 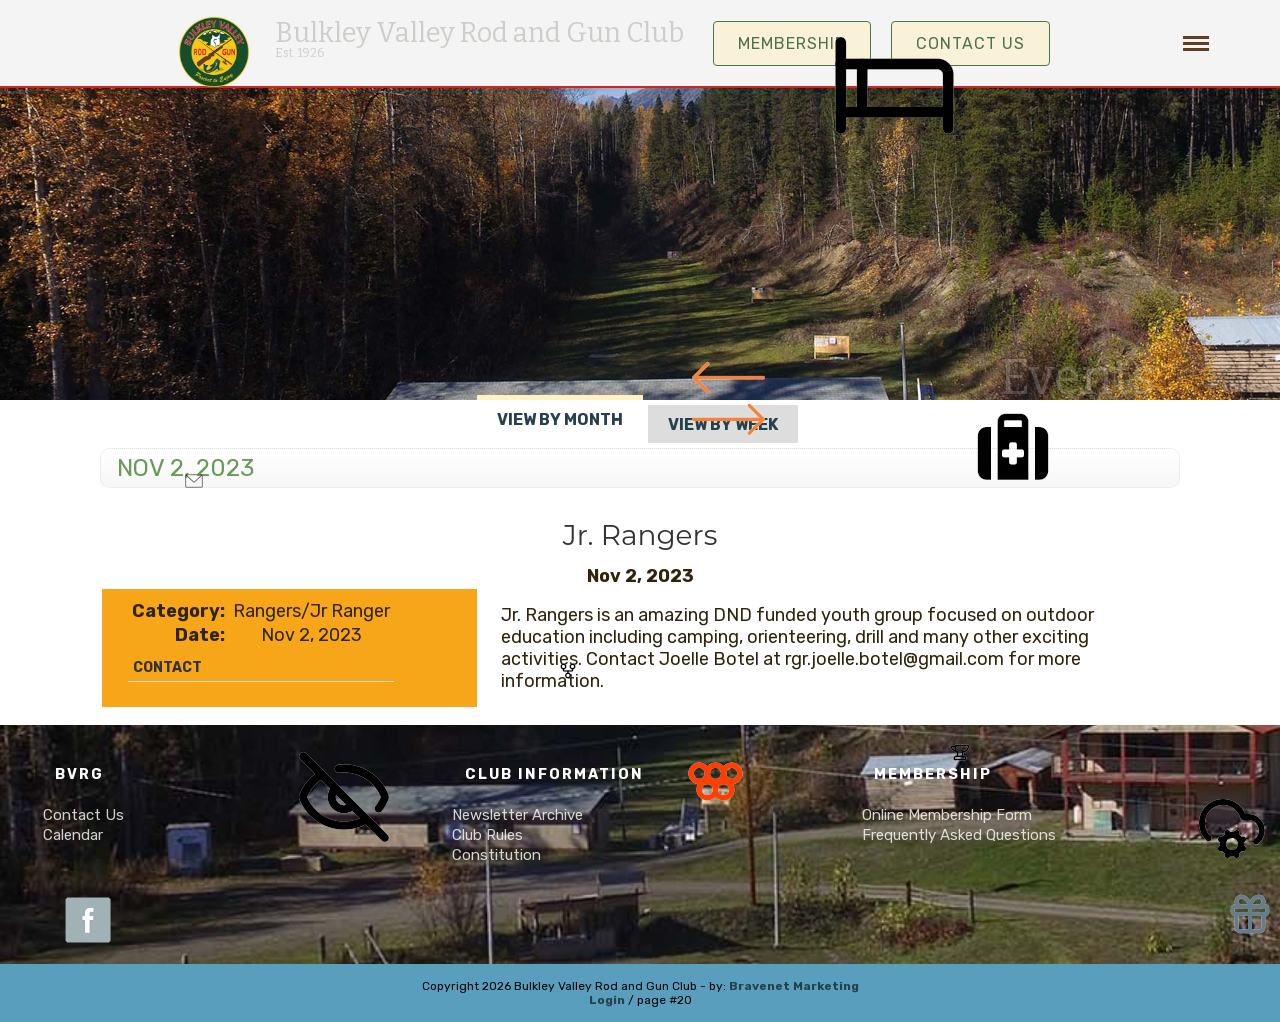 I want to click on access cloud service settings, so click(x=1232, y=829).